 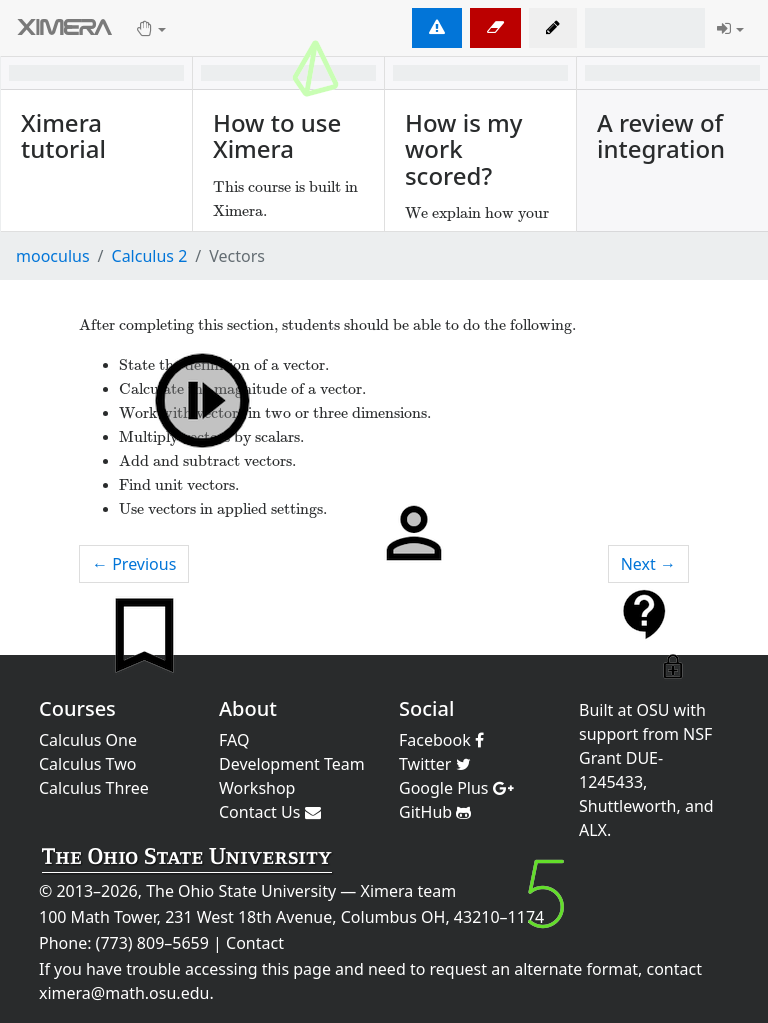 I want to click on play from the beginning, so click(x=202, y=400).